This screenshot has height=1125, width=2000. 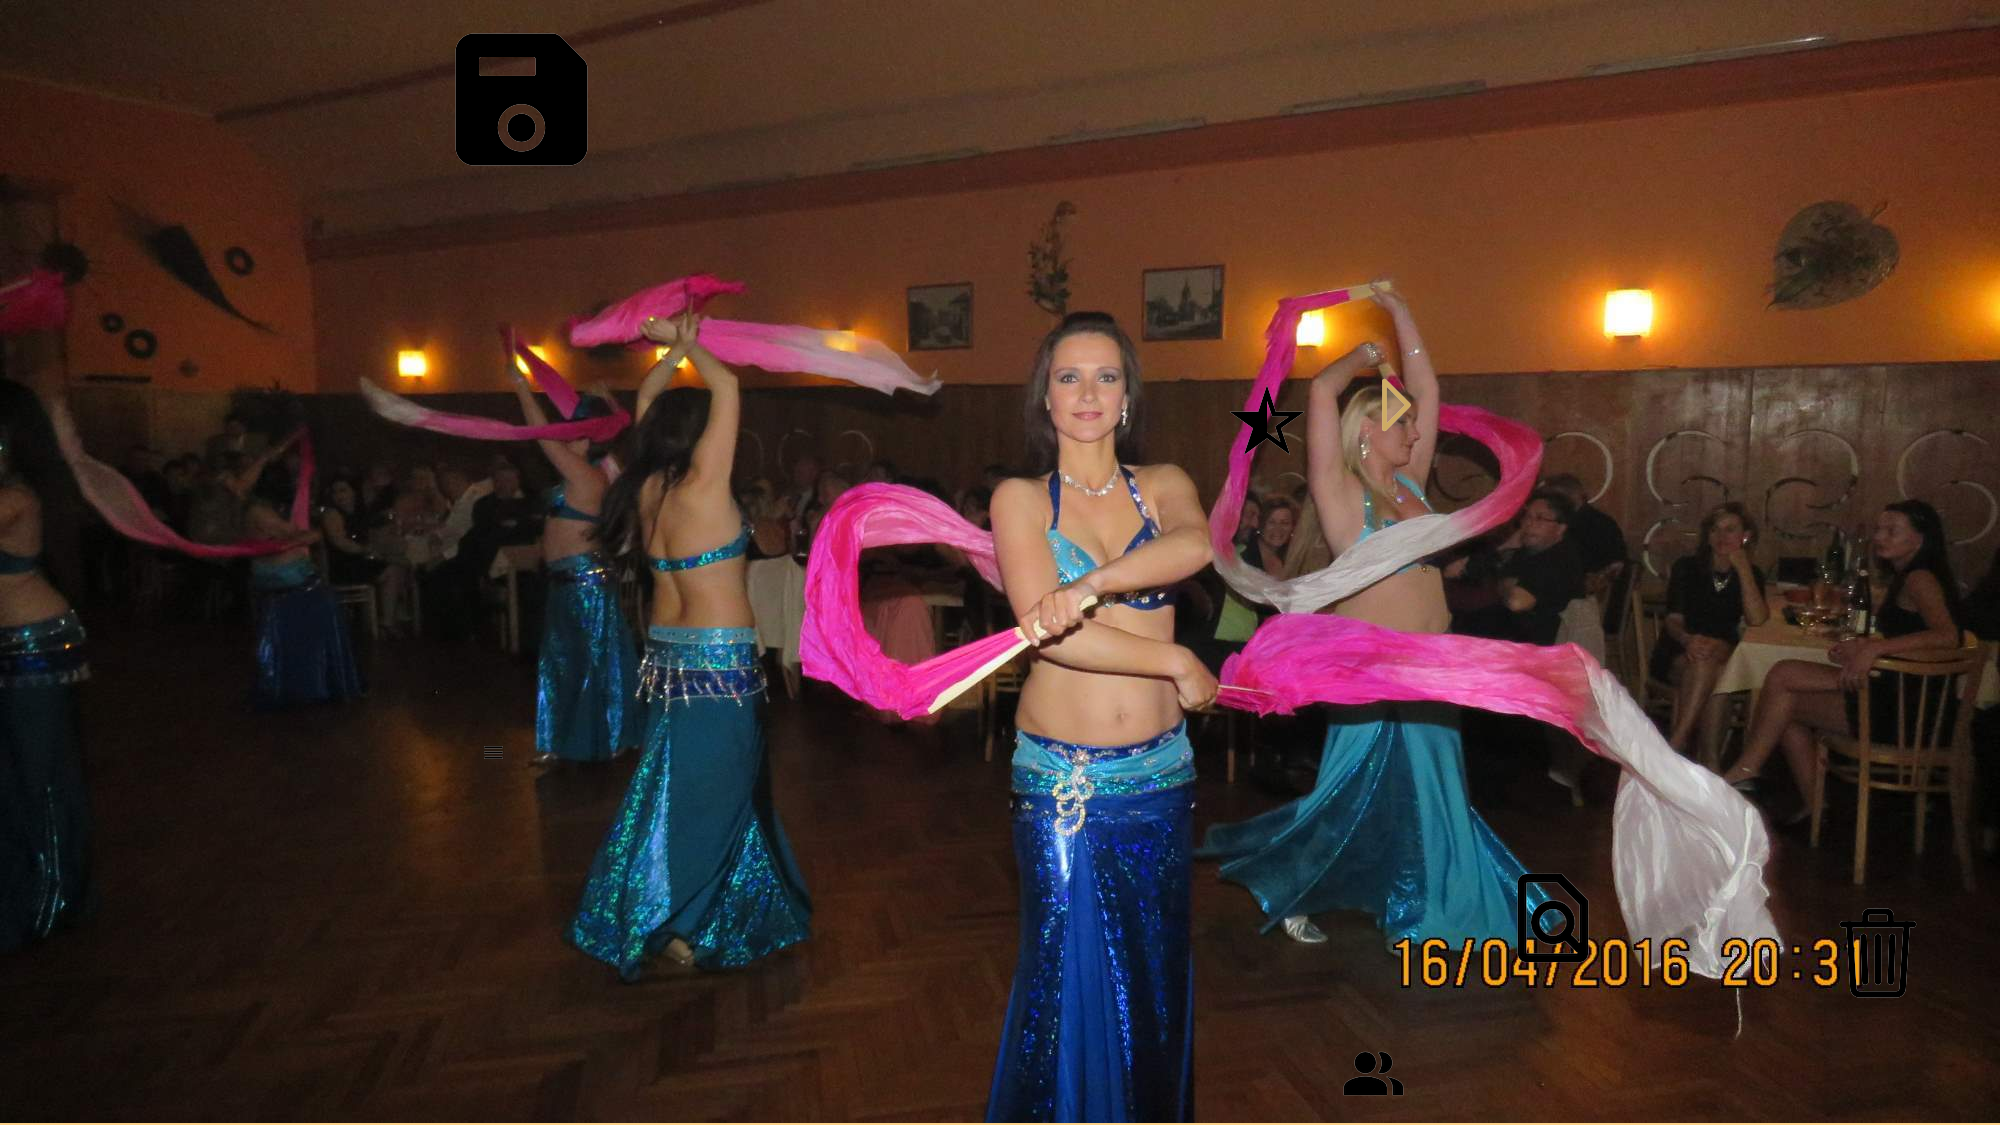 I want to click on open navigation menu, so click(x=493, y=752).